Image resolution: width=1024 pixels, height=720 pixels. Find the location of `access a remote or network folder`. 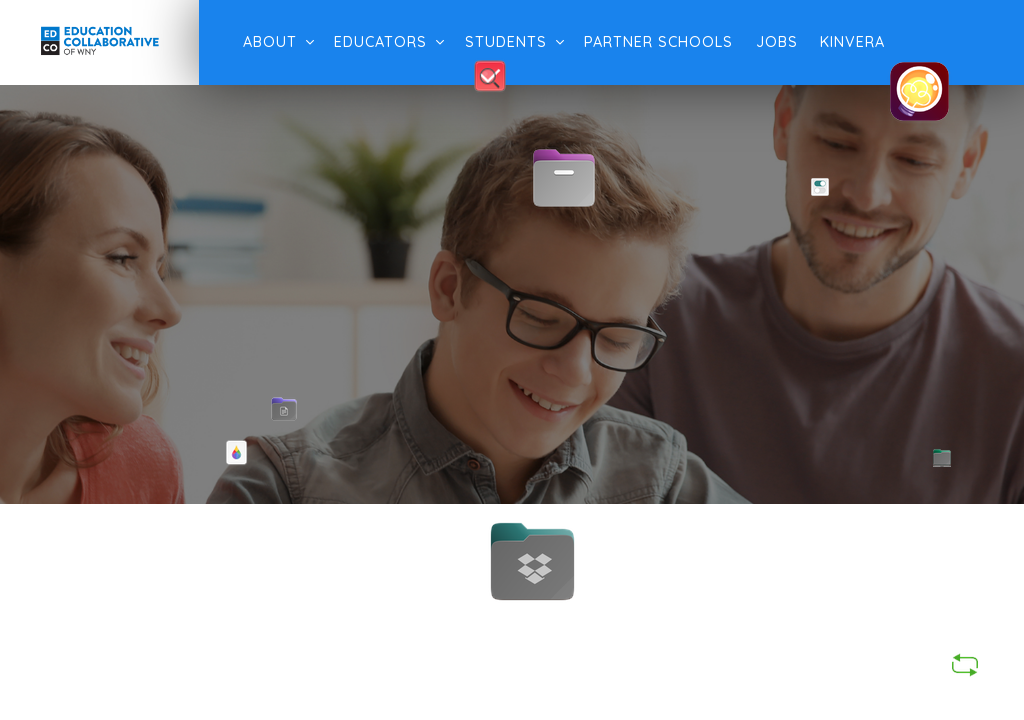

access a remote or network folder is located at coordinates (942, 458).